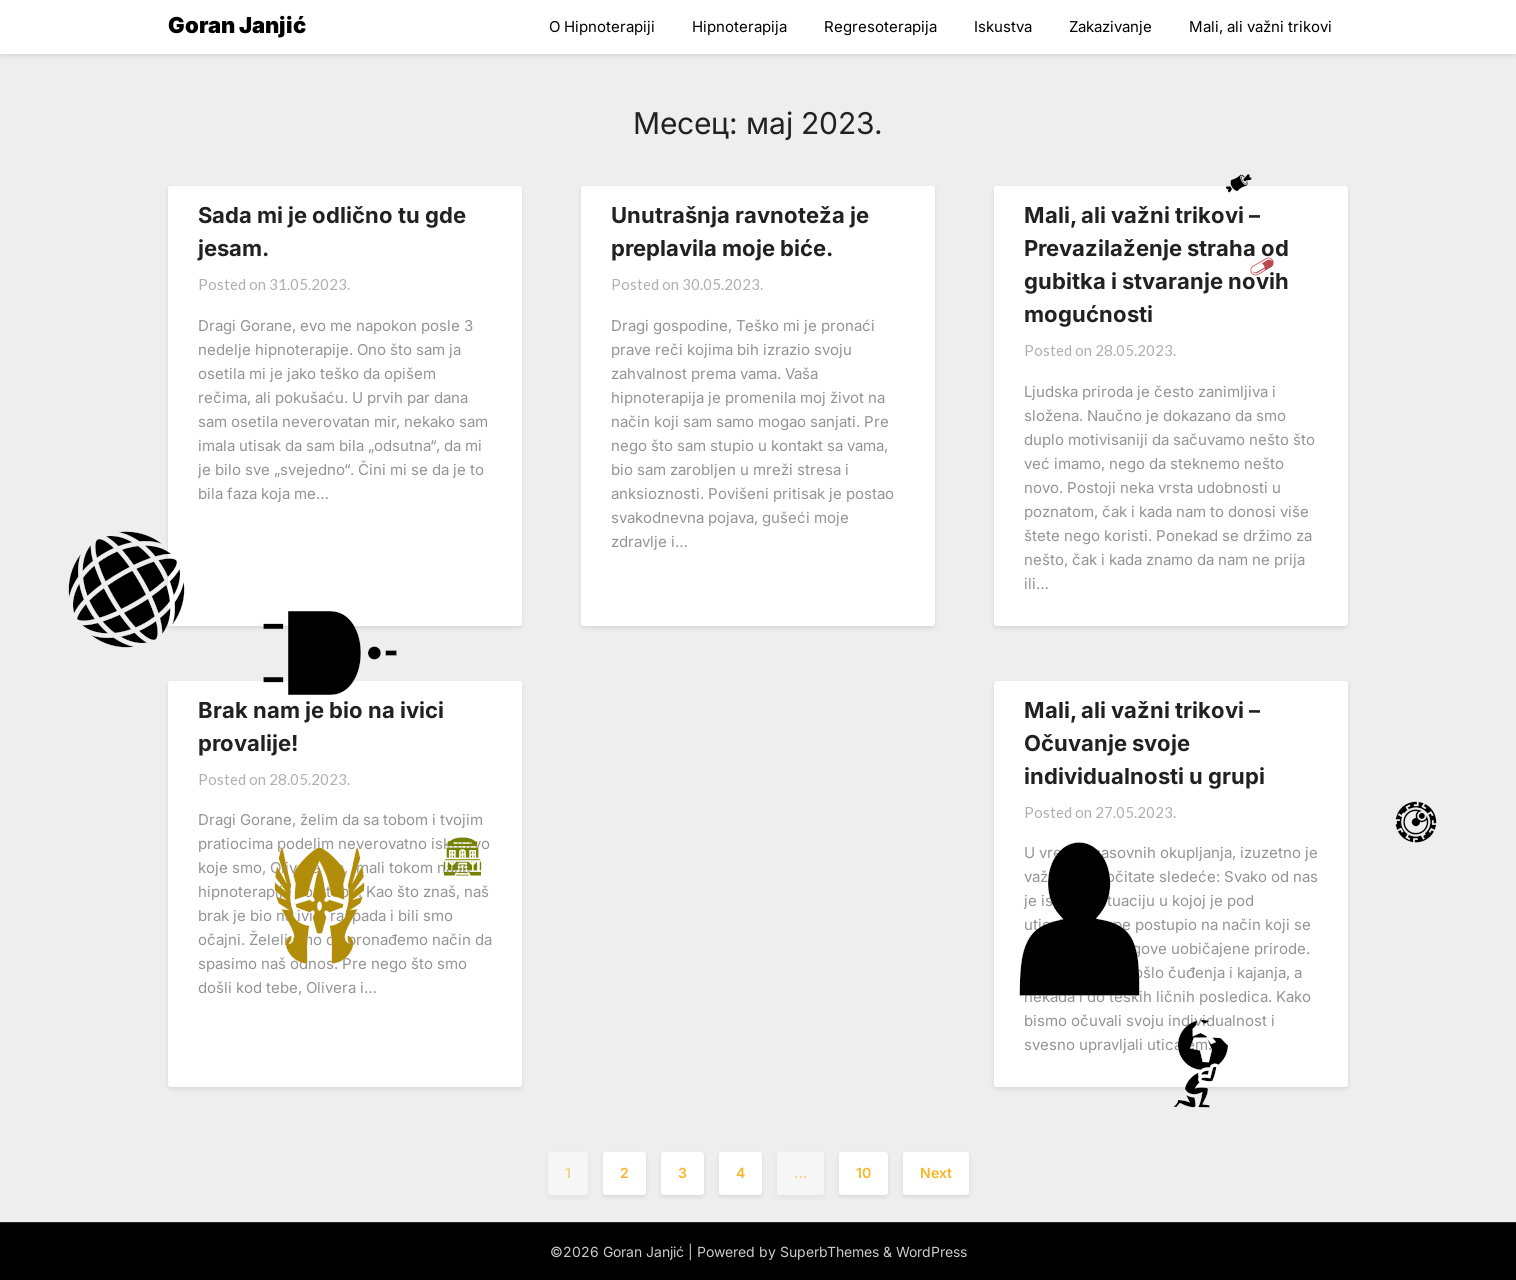 The width and height of the screenshot is (1516, 1280). I want to click on select elf or elven character class, so click(319, 905).